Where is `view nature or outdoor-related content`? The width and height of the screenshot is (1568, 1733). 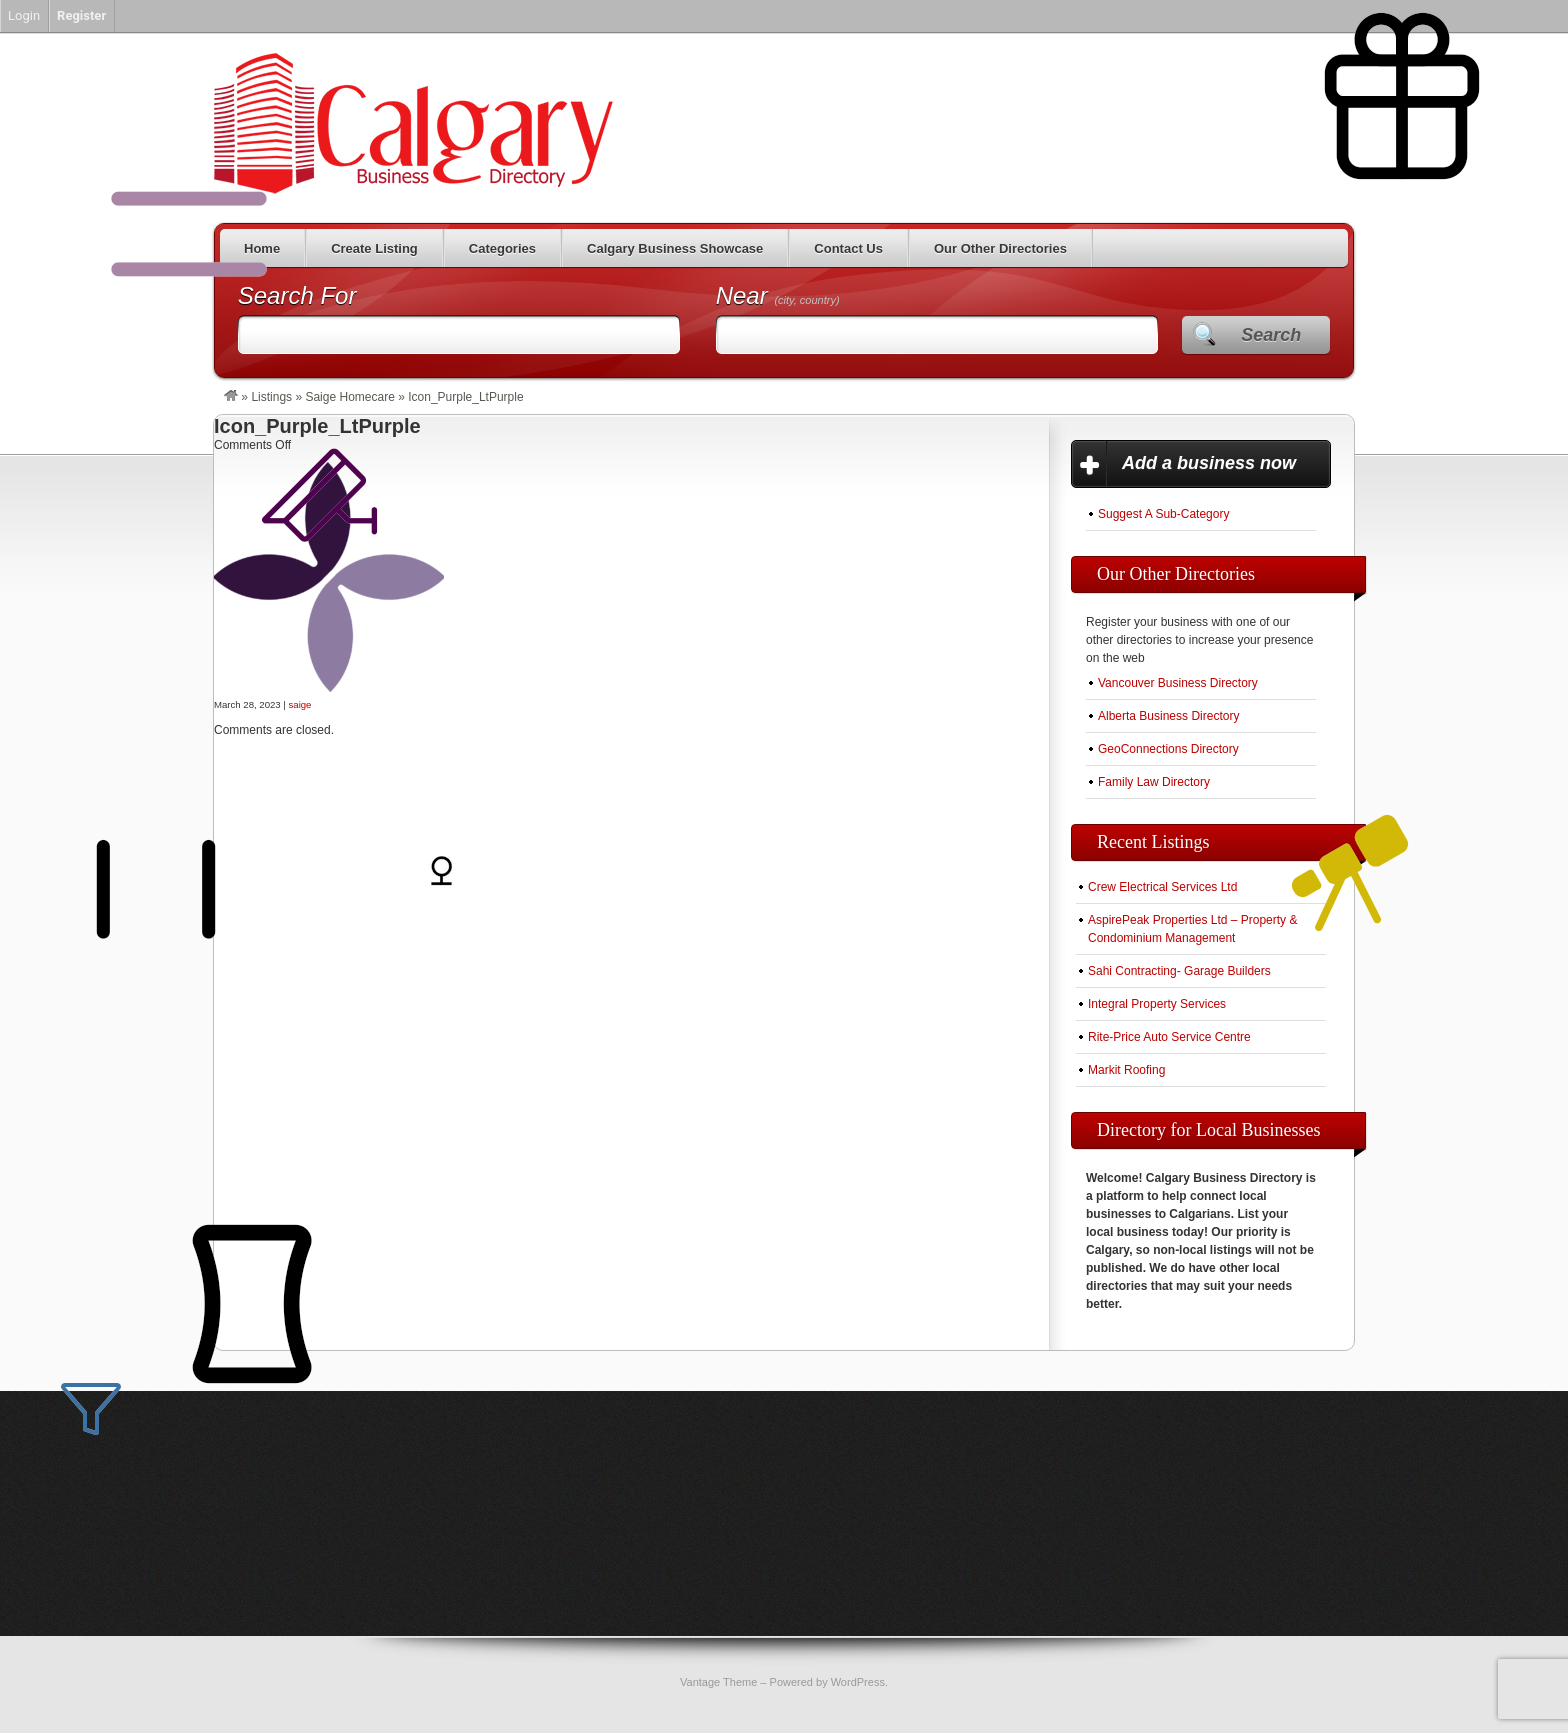
view nature or outdoor-related content is located at coordinates (441, 870).